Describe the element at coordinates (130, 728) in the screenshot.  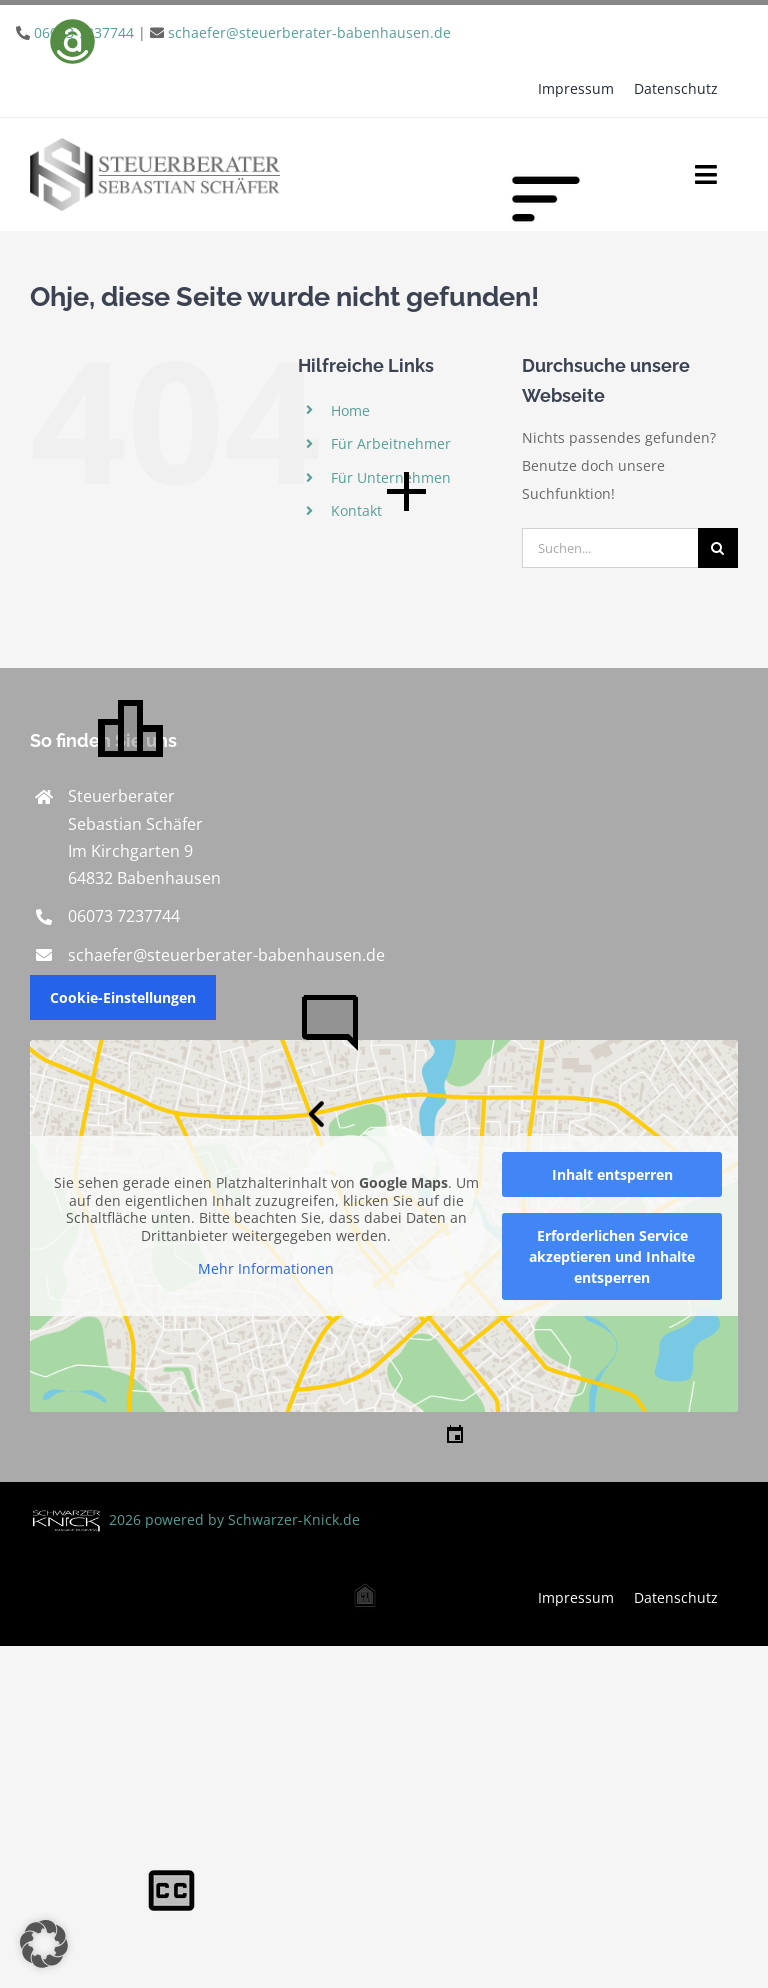
I see `view leaderboard rankings` at that location.